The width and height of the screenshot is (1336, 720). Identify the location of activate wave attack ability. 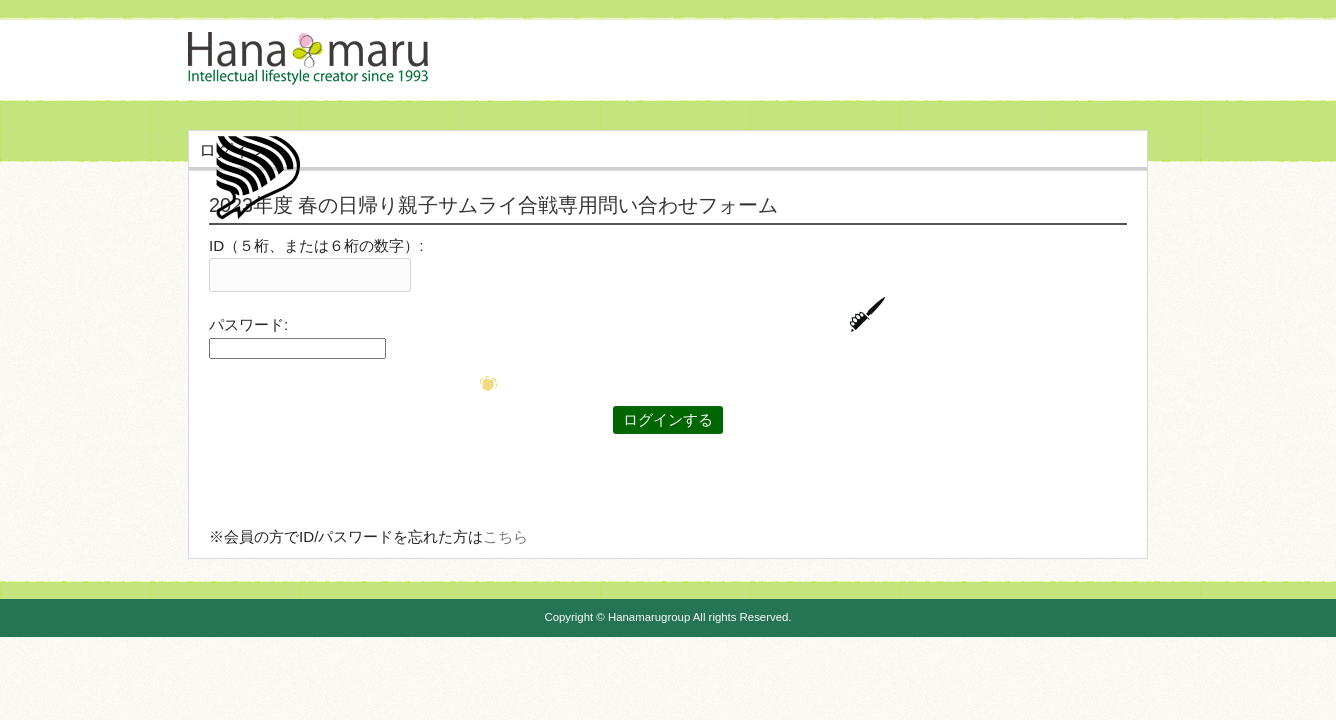
(258, 178).